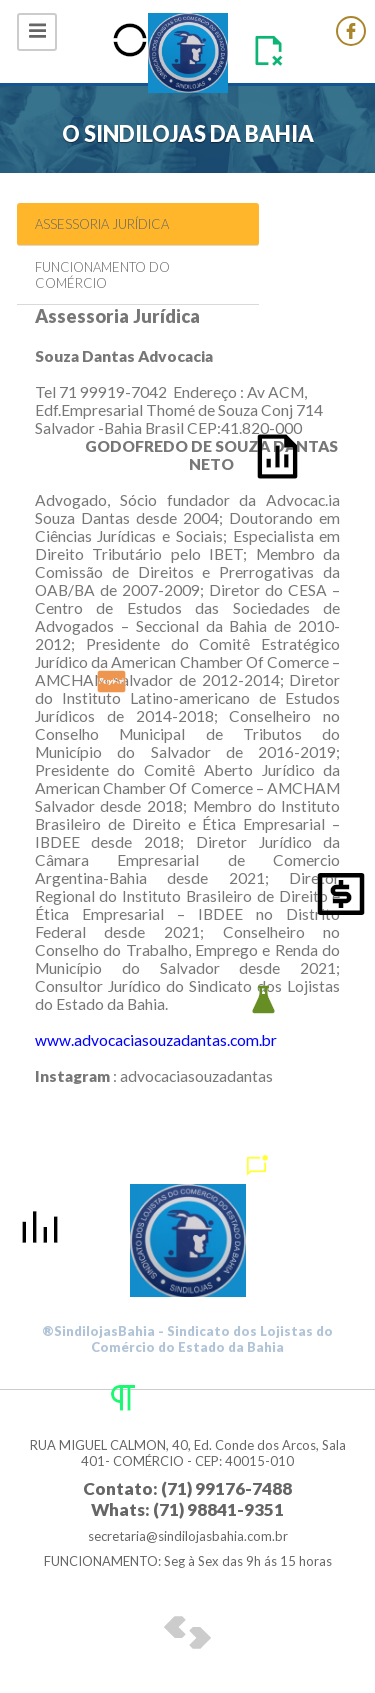 The height and width of the screenshot is (1693, 375). What do you see at coordinates (111, 681) in the screenshot?
I see `pay with PayPal` at bounding box center [111, 681].